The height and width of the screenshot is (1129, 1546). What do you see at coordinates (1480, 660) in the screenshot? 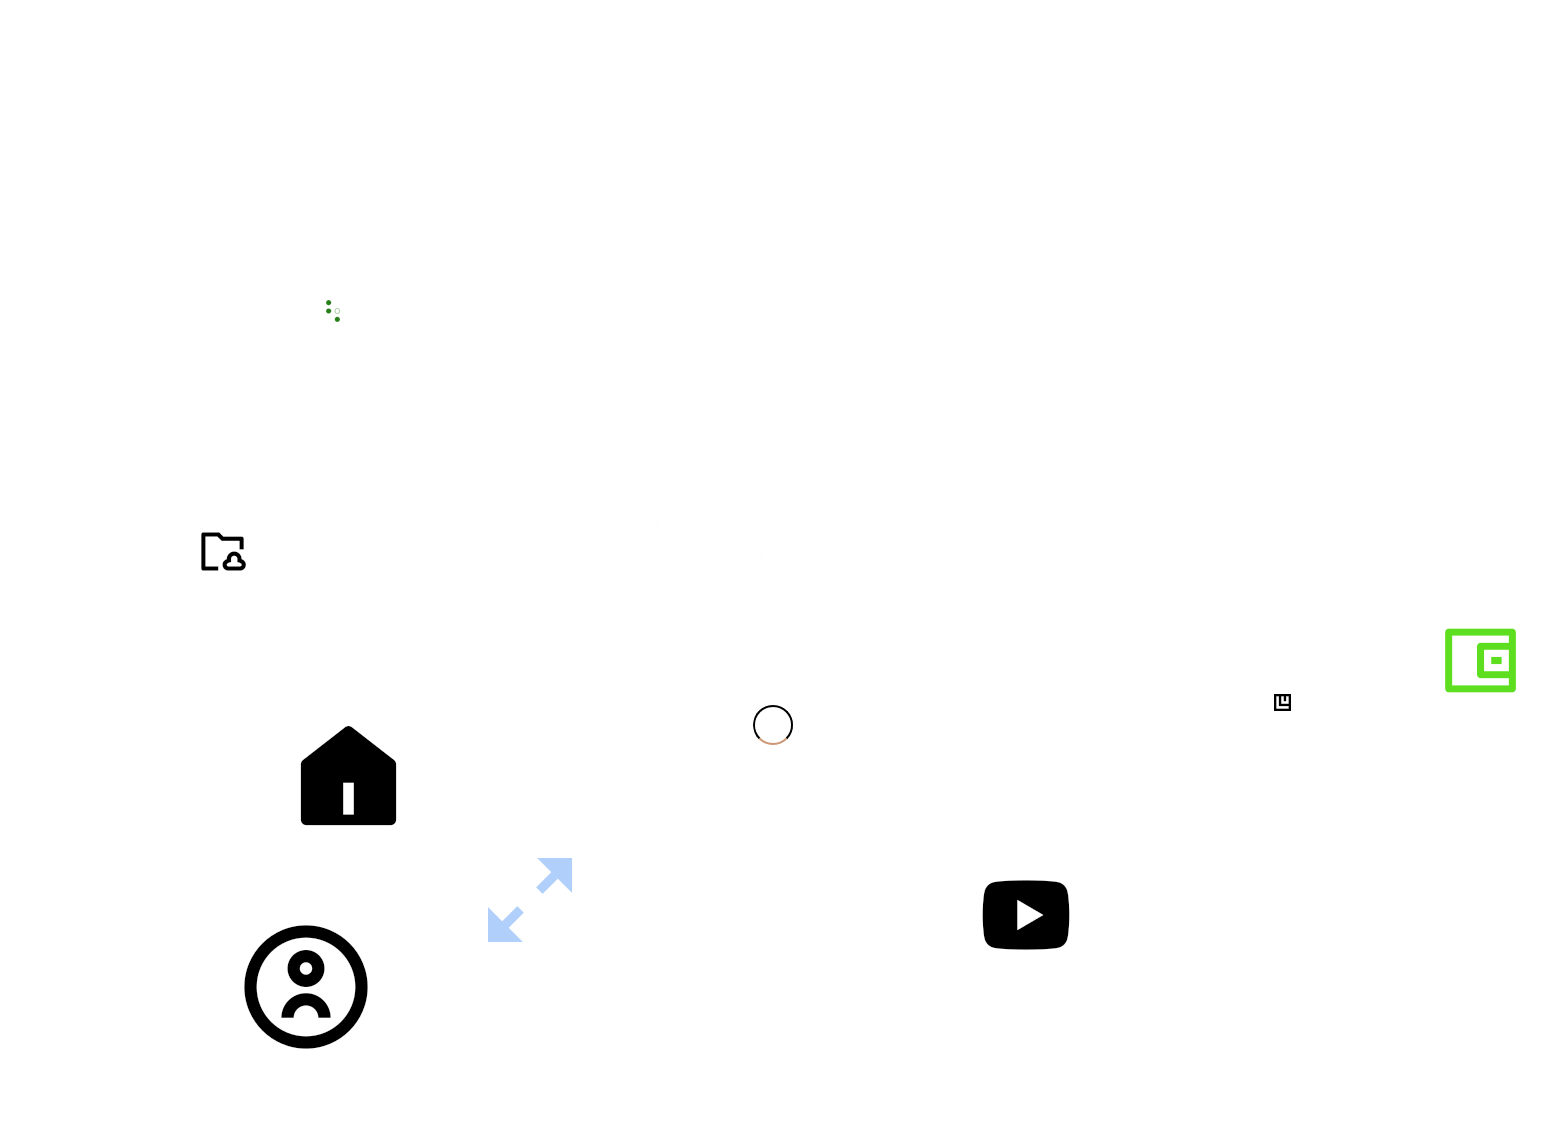
I see `access your wallet or payment methods` at bounding box center [1480, 660].